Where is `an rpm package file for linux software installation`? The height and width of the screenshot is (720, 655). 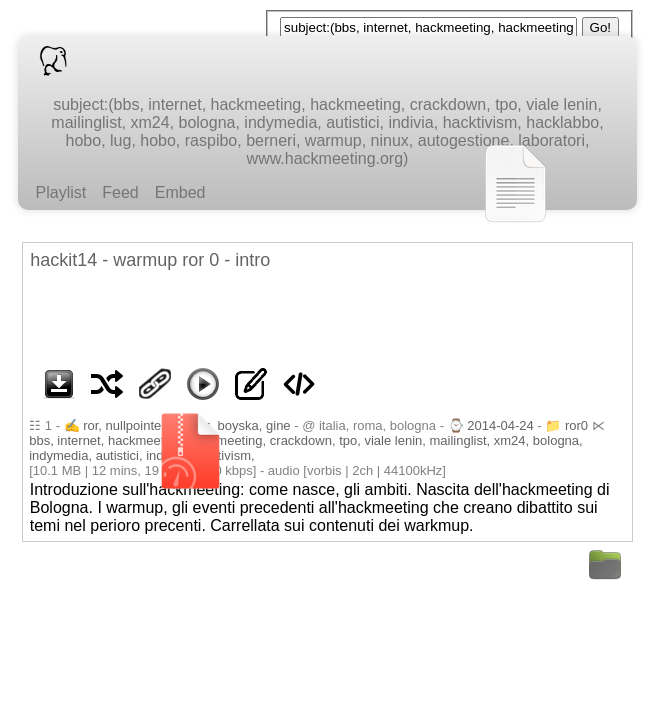
an rpm package file for linux software installation is located at coordinates (190, 452).